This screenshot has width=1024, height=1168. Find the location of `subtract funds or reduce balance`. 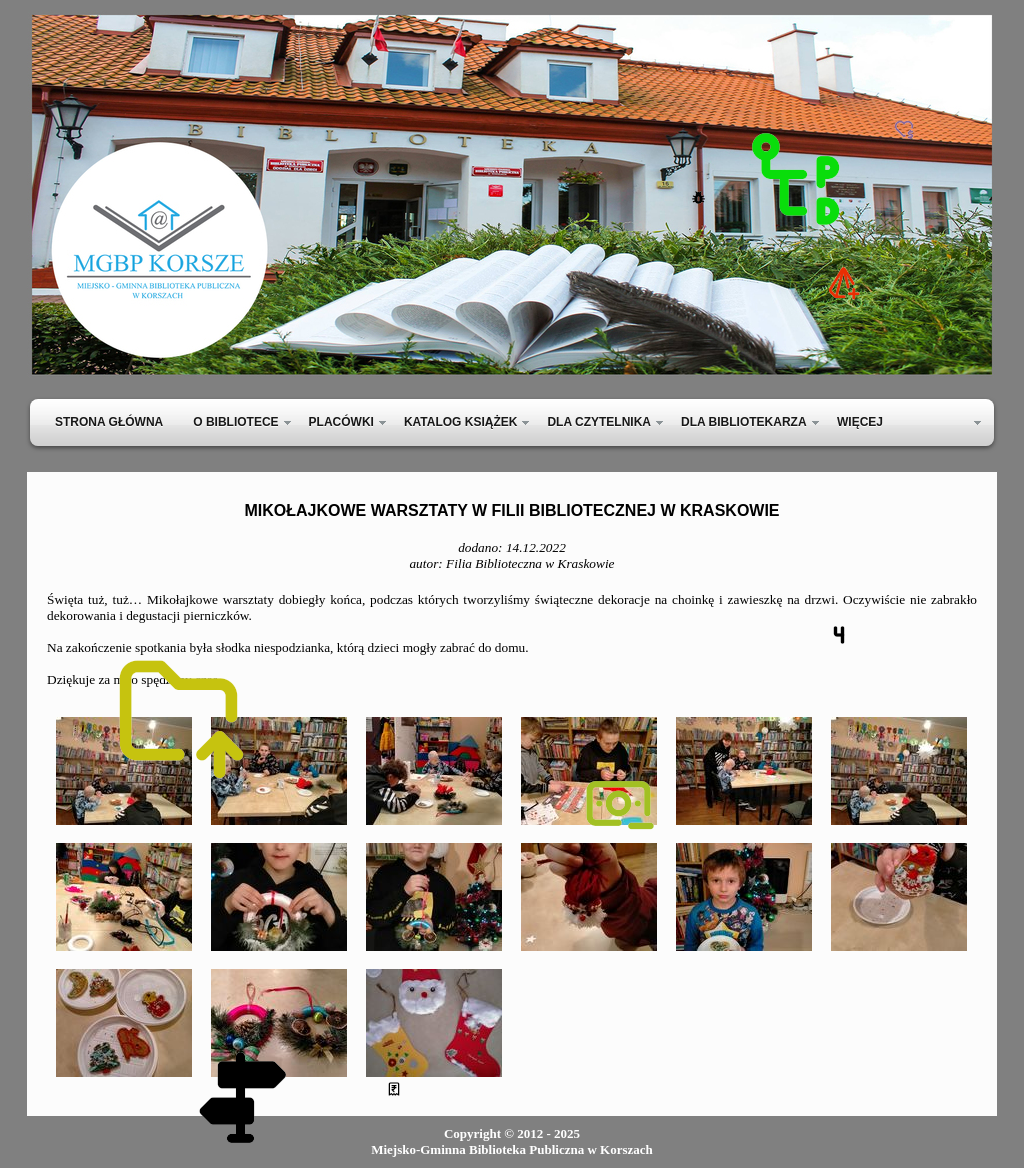

subtract funds or reduce balance is located at coordinates (618, 803).